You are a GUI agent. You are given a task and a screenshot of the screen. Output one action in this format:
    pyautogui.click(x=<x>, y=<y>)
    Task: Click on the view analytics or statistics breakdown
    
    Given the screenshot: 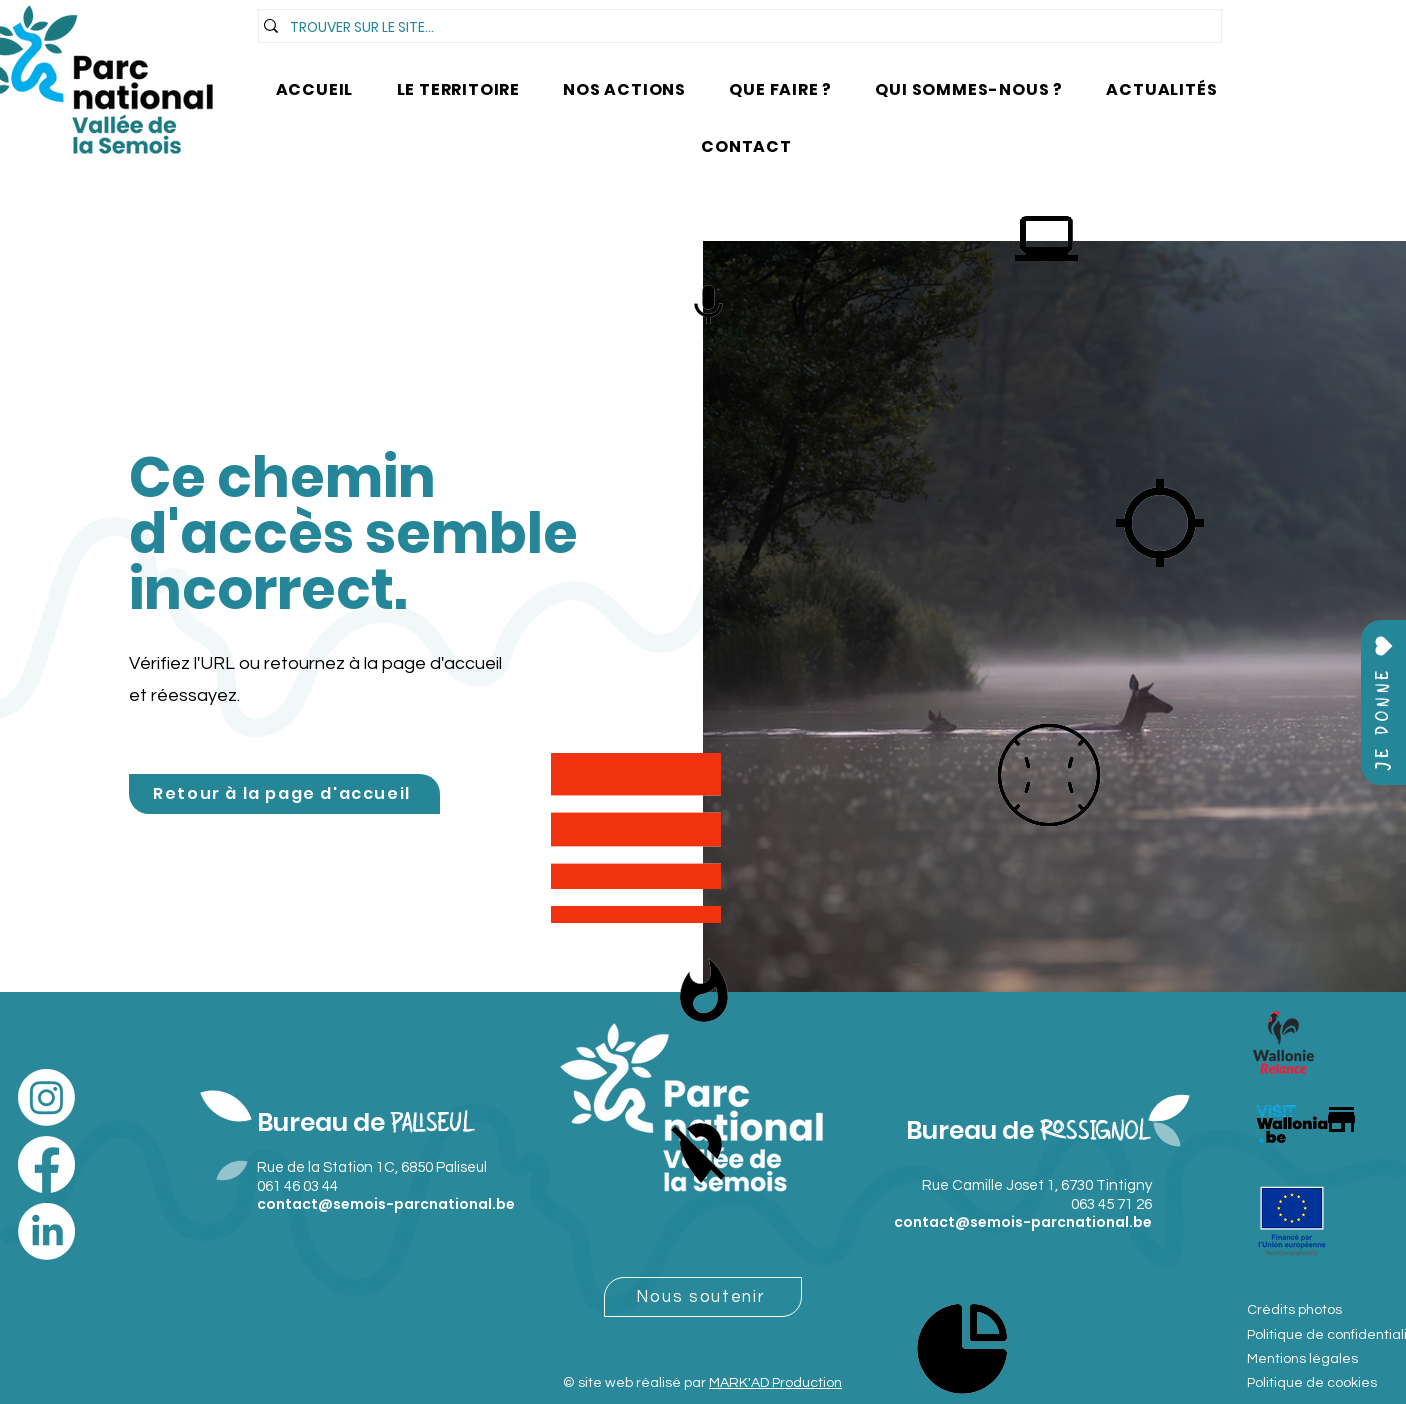 What is the action you would take?
    pyautogui.click(x=962, y=1349)
    